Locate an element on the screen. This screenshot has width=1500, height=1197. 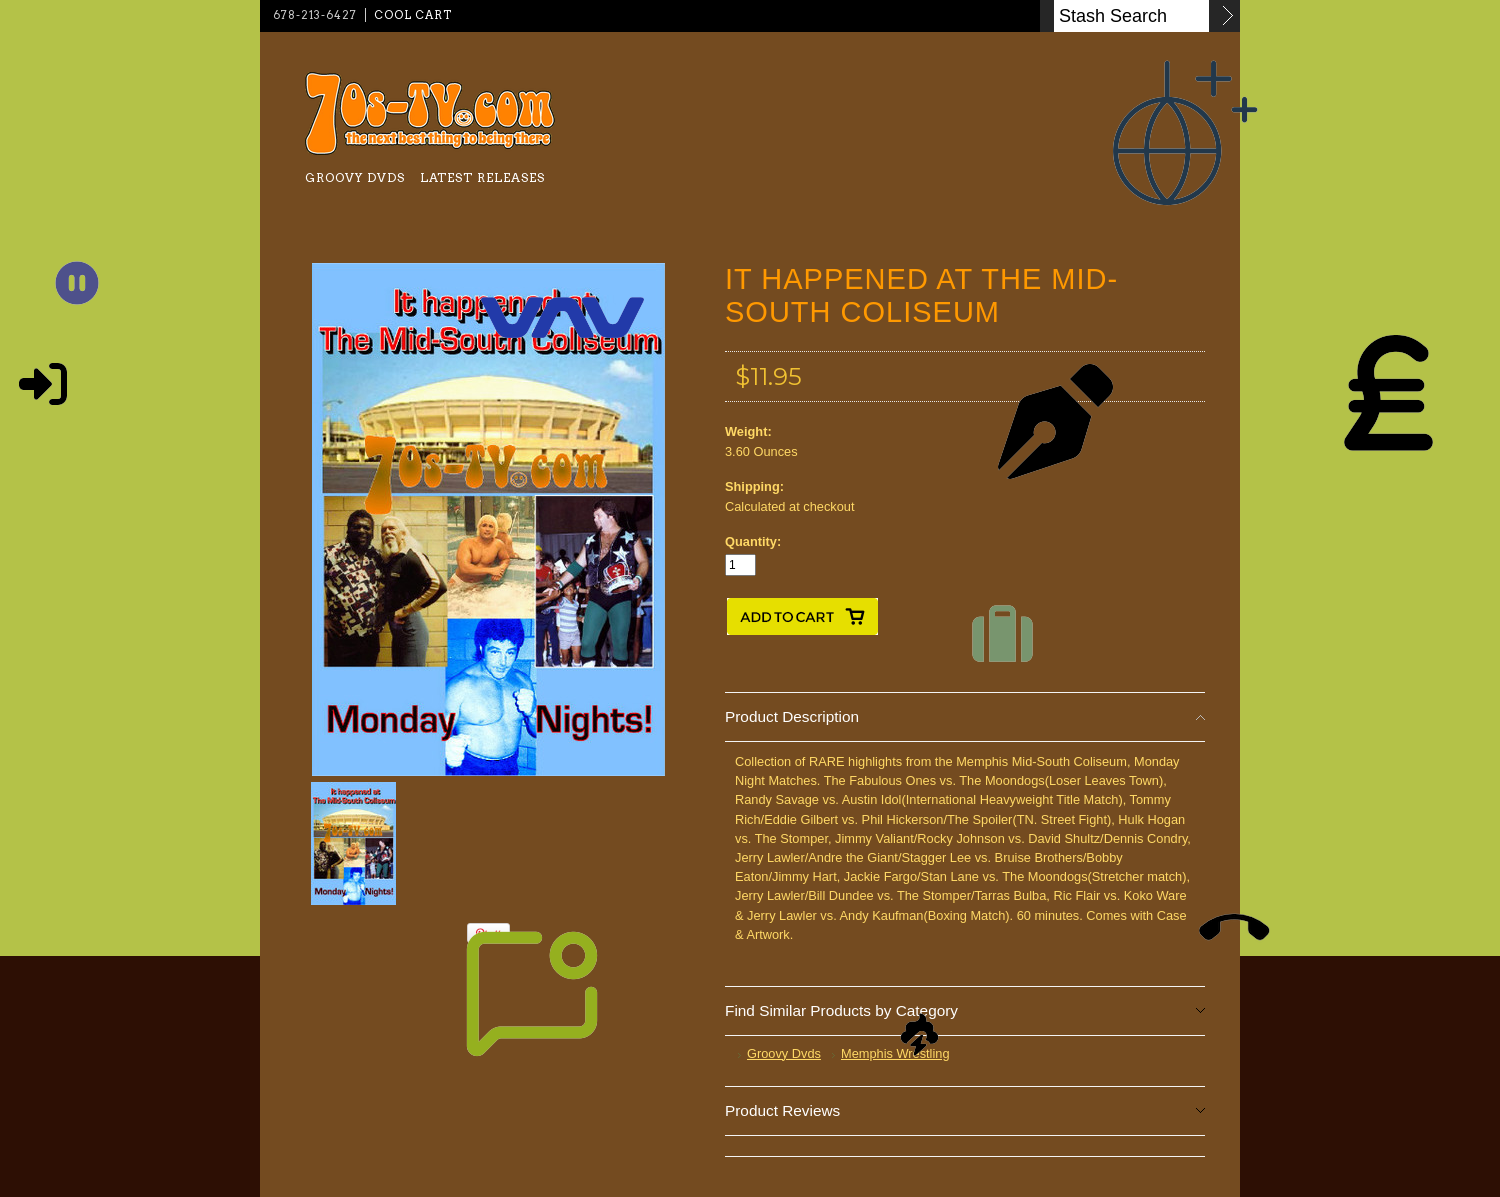
indicates price or amount in Turkish lira is located at coordinates (1390, 391).